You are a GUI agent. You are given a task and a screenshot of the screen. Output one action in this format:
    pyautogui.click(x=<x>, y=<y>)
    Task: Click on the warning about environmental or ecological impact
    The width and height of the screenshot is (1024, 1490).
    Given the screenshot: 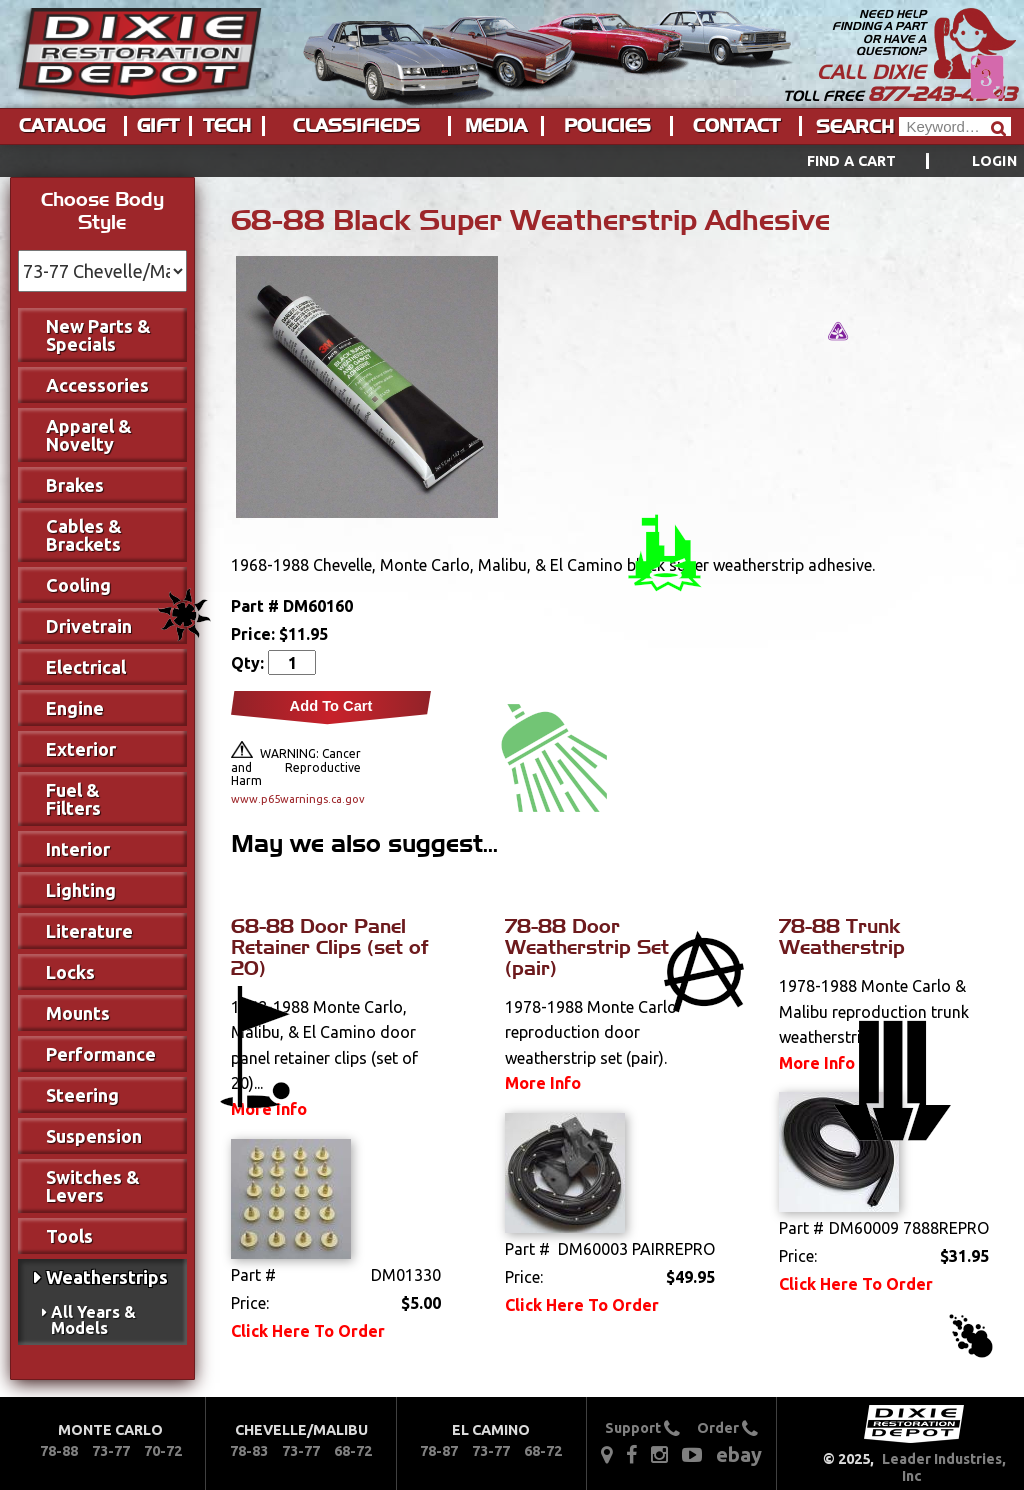 What is the action you would take?
    pyautogui.click(x=838, y=332)
    